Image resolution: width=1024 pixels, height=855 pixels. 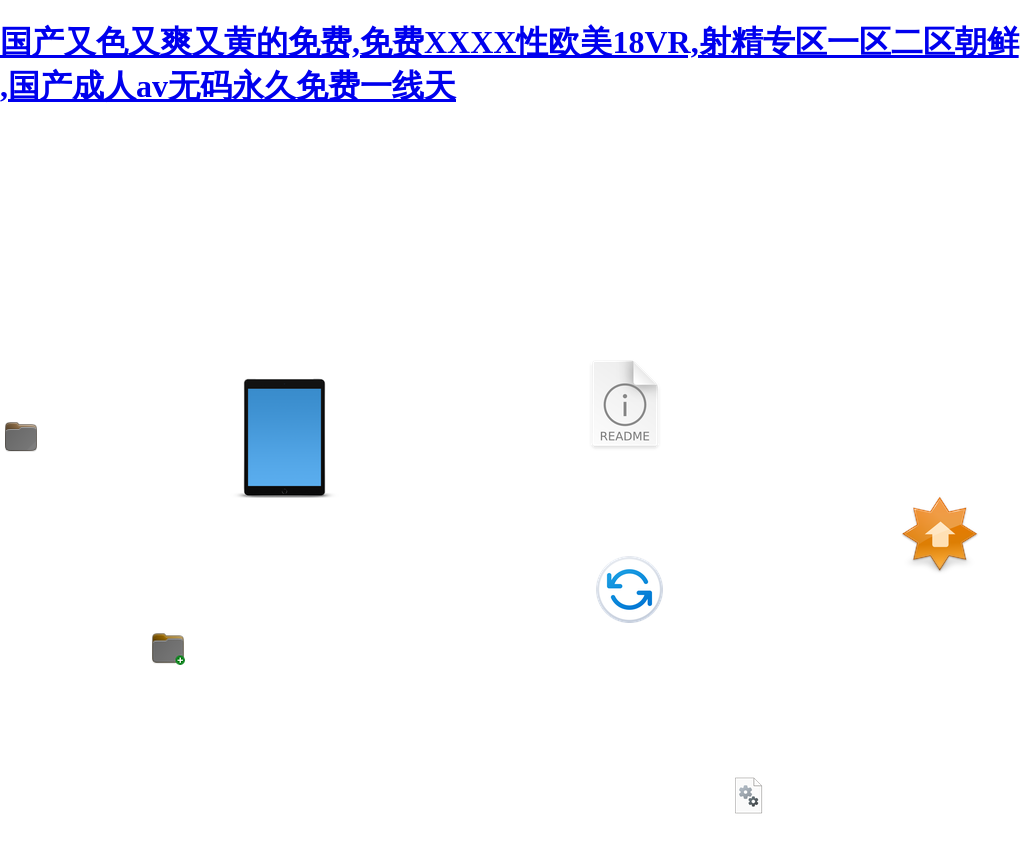 What do you see at coordinates (168, 648) in the screenshot?
I see `create a new folder` at bounding box center [168, 648].